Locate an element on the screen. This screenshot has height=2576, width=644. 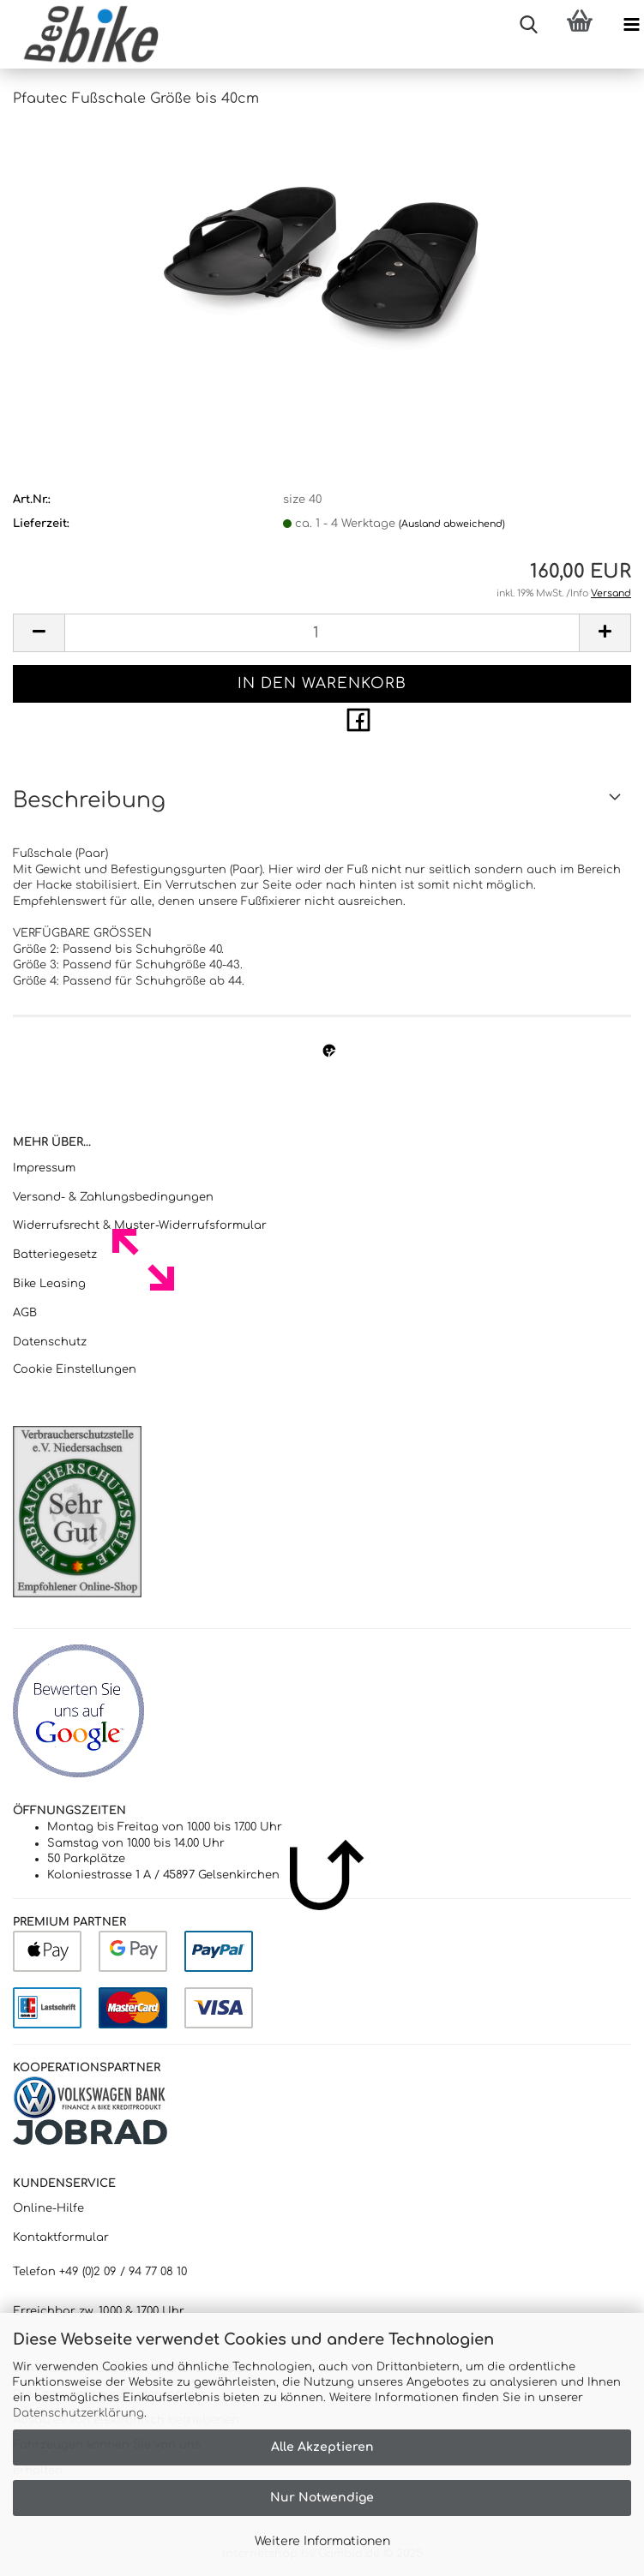
add a sticker to your message is located at coordinates (329, 1051).